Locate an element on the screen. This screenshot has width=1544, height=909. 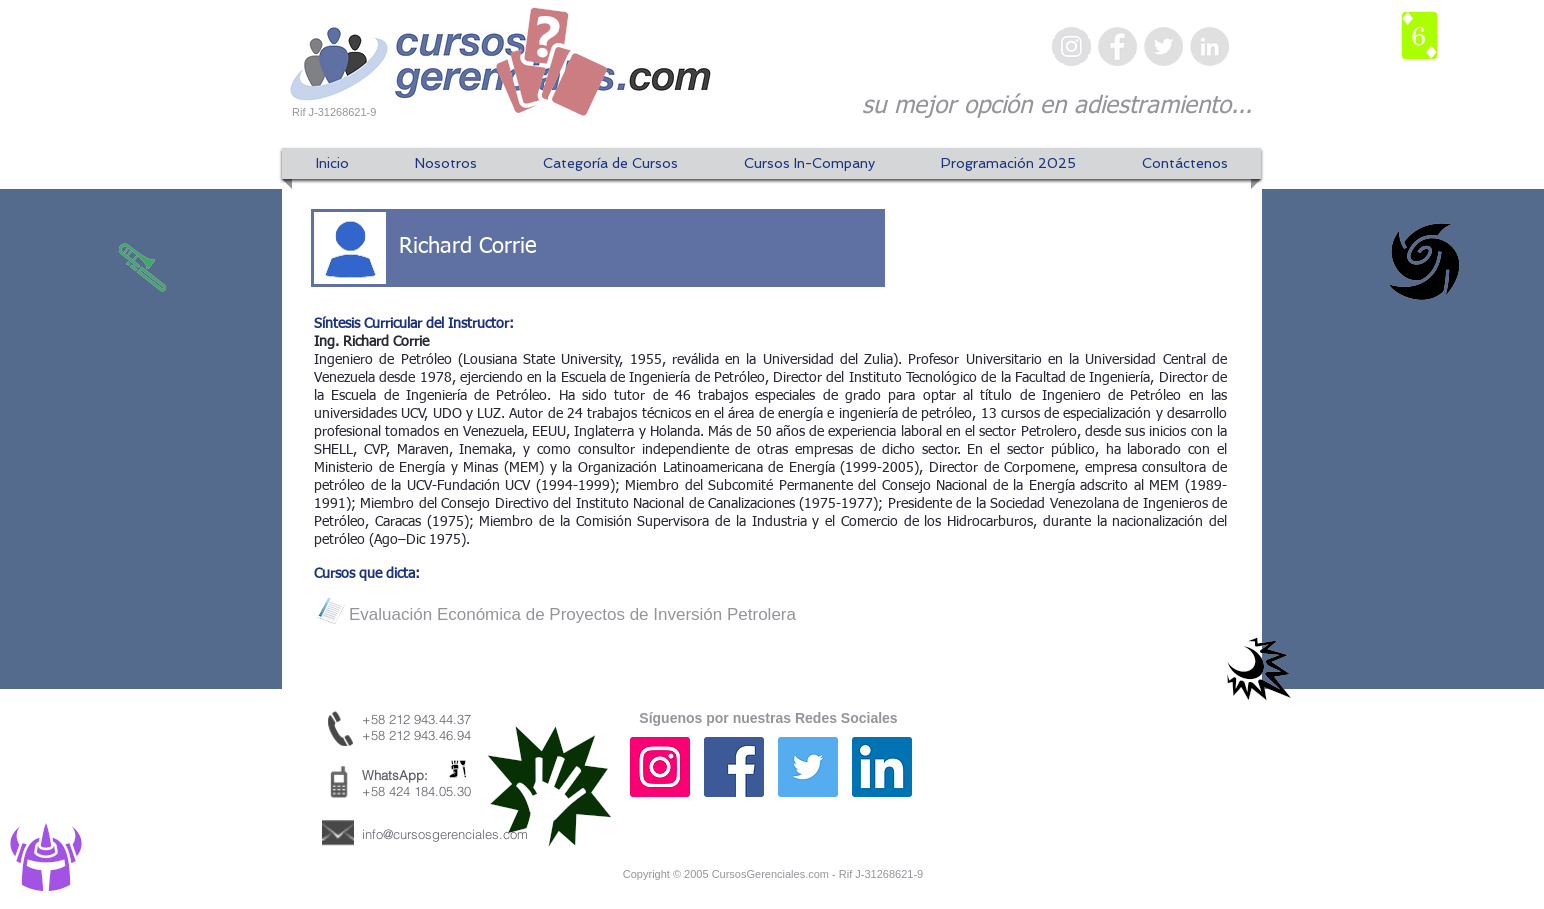
six of diamonds playing card is located at coordinates (1419, 35).